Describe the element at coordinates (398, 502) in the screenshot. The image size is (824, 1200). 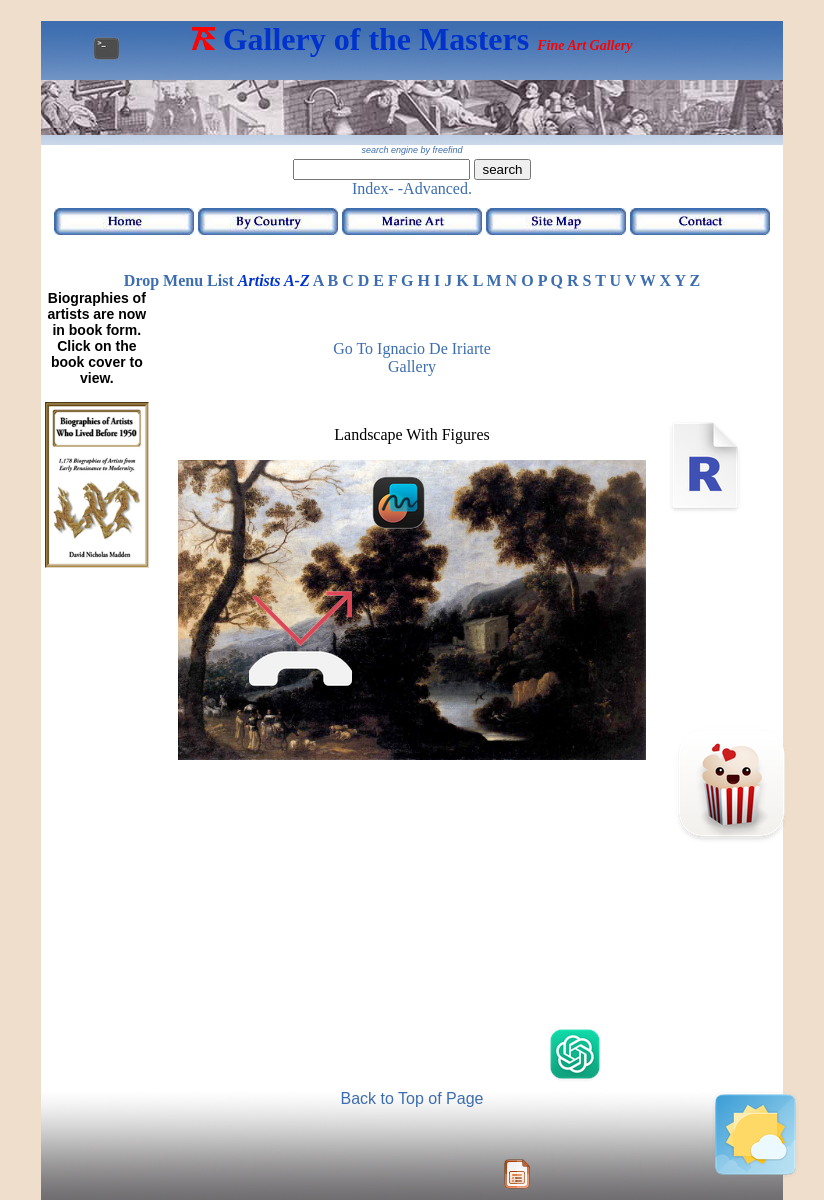
I see `open freeform app for brainstorming and sketching` at that location.